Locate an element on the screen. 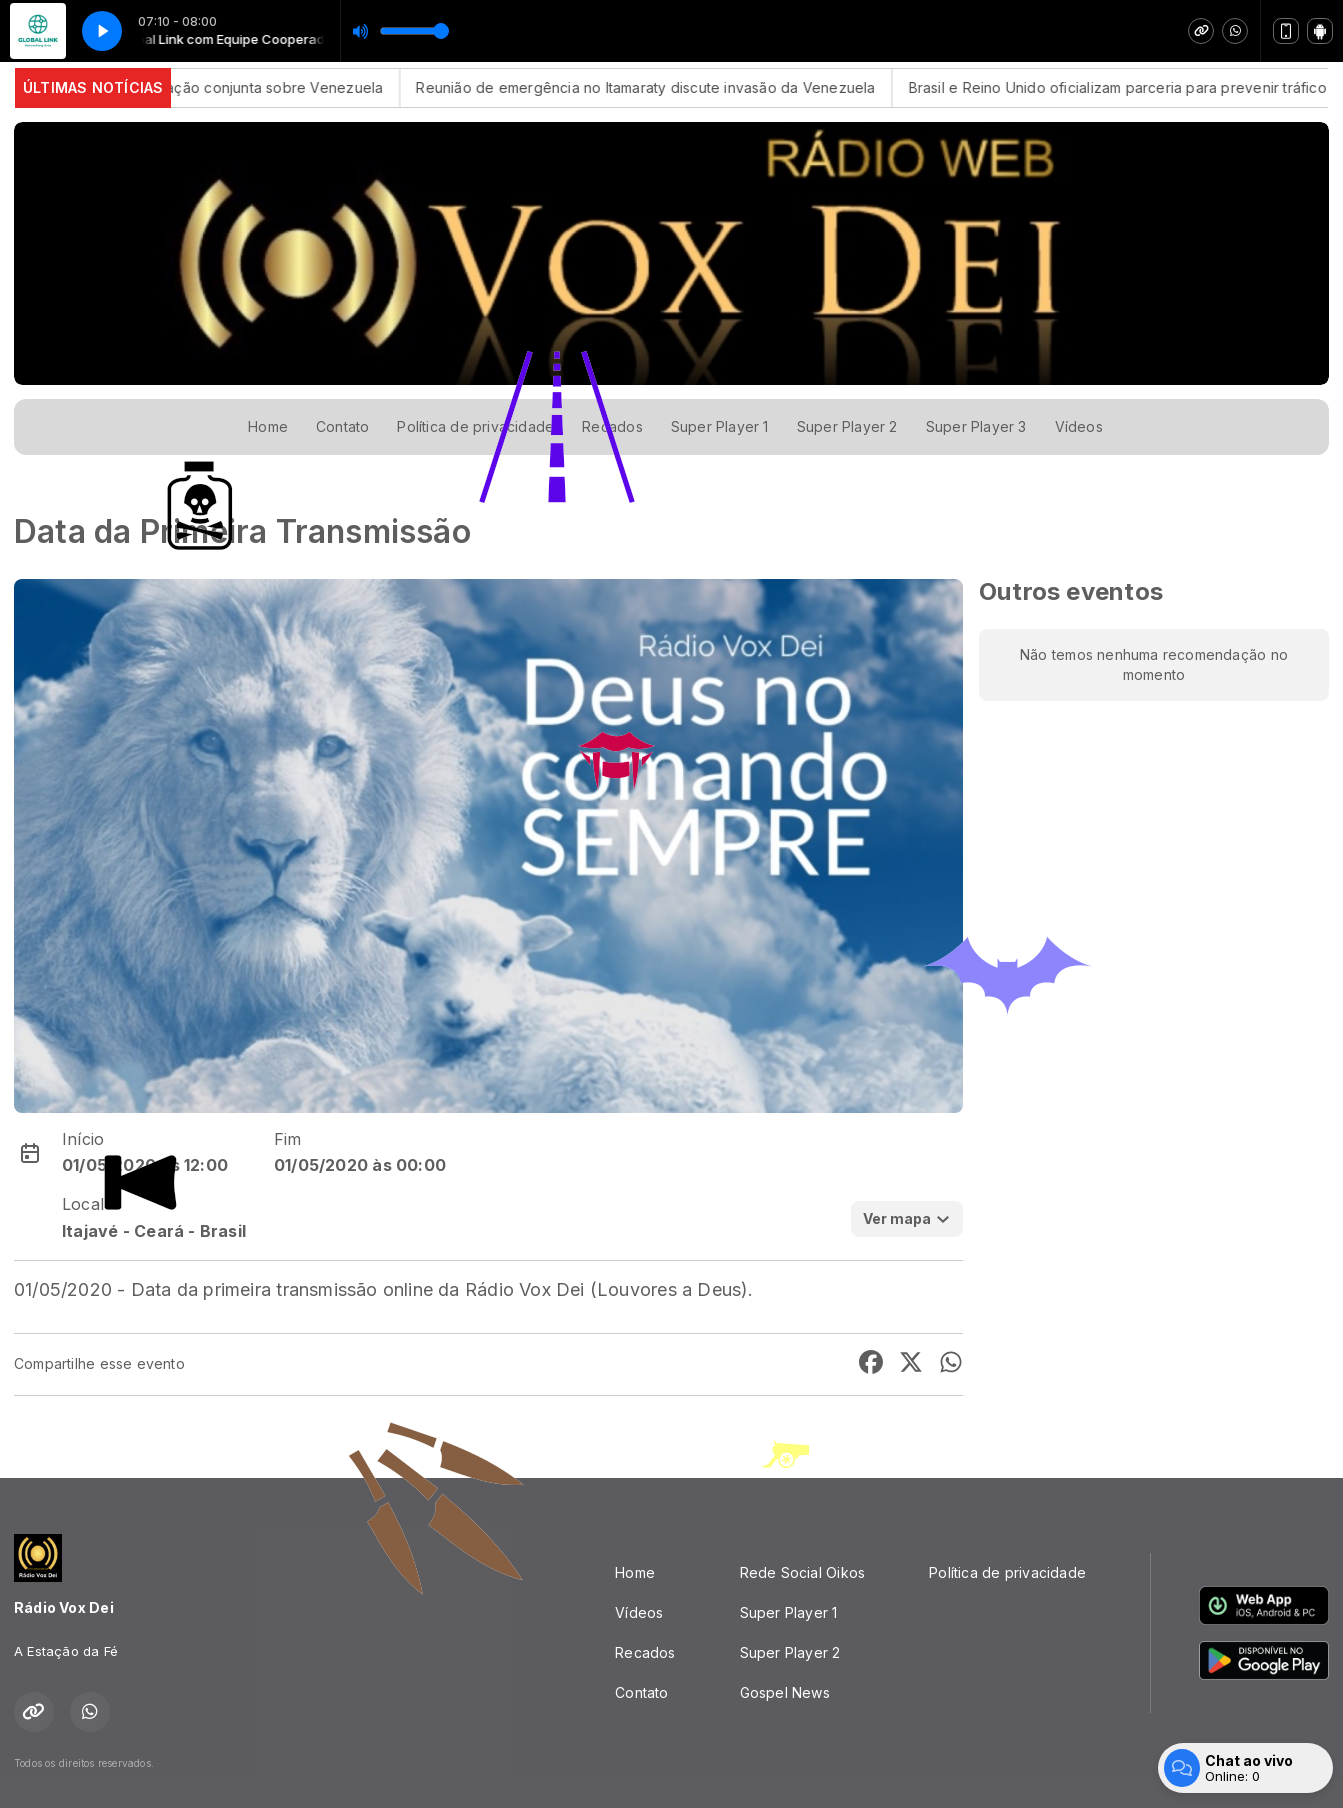 The height and width of the screenshot is (1808, 1343). poison or toxic item in game inventory is located at coordinates (199, 505).